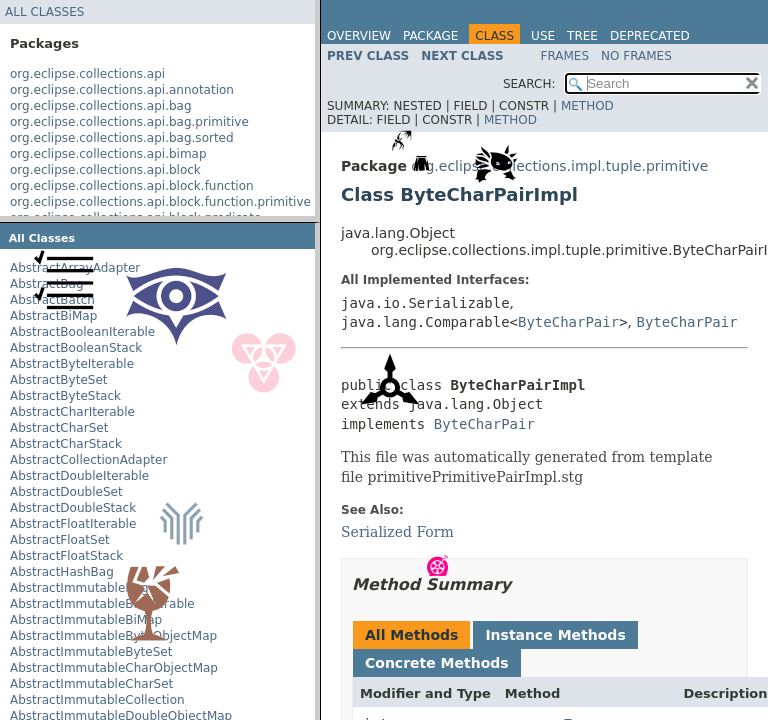 Image resolution: width=768 pixels, height=720 pixels. What do you see at coordinates (421, 163) in the screenshot?
I see `browse skirts in clothing catalog` at bounding box center [421, 163].